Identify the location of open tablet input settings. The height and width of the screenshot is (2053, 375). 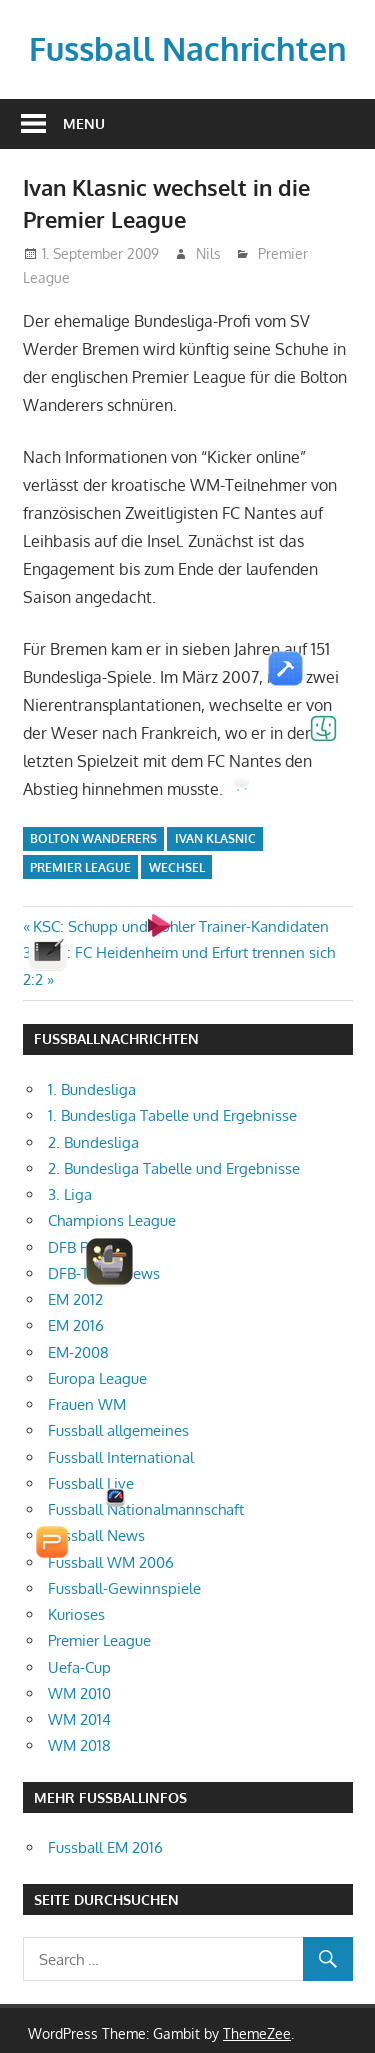
(47, 951).